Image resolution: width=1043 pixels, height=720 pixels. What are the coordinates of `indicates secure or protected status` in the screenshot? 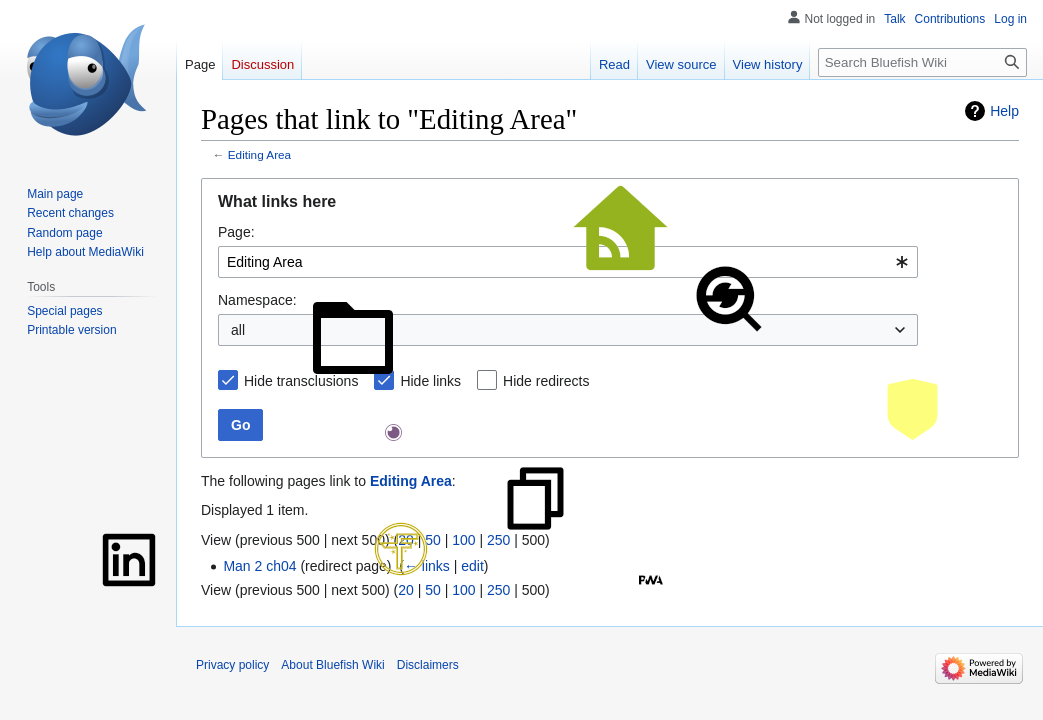 It's located at (912, 409).